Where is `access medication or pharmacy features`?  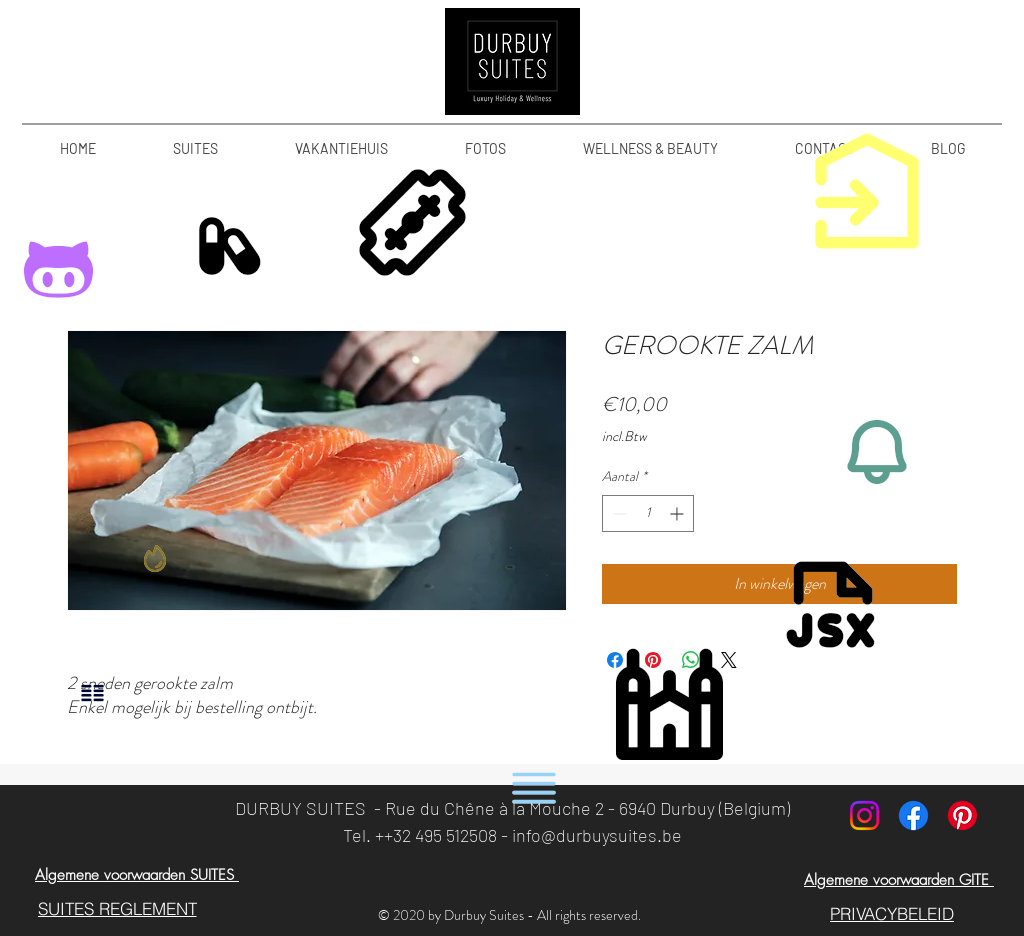
access medication or pharmacy features is located at coordinates (228, 246).